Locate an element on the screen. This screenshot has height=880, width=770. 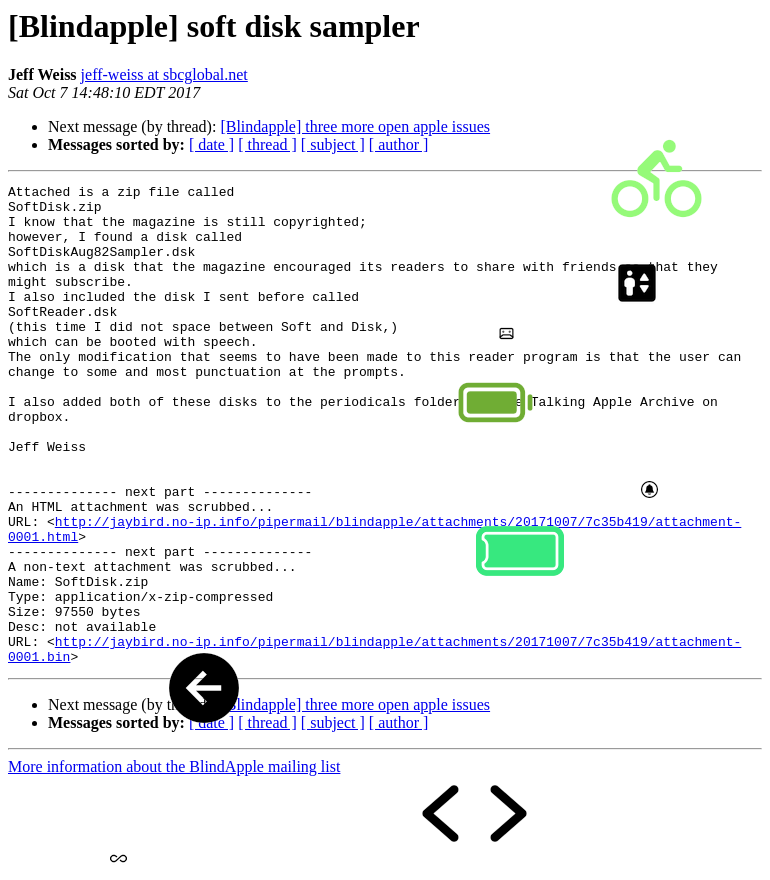
access notification settings is located at coordinates (649, 489).